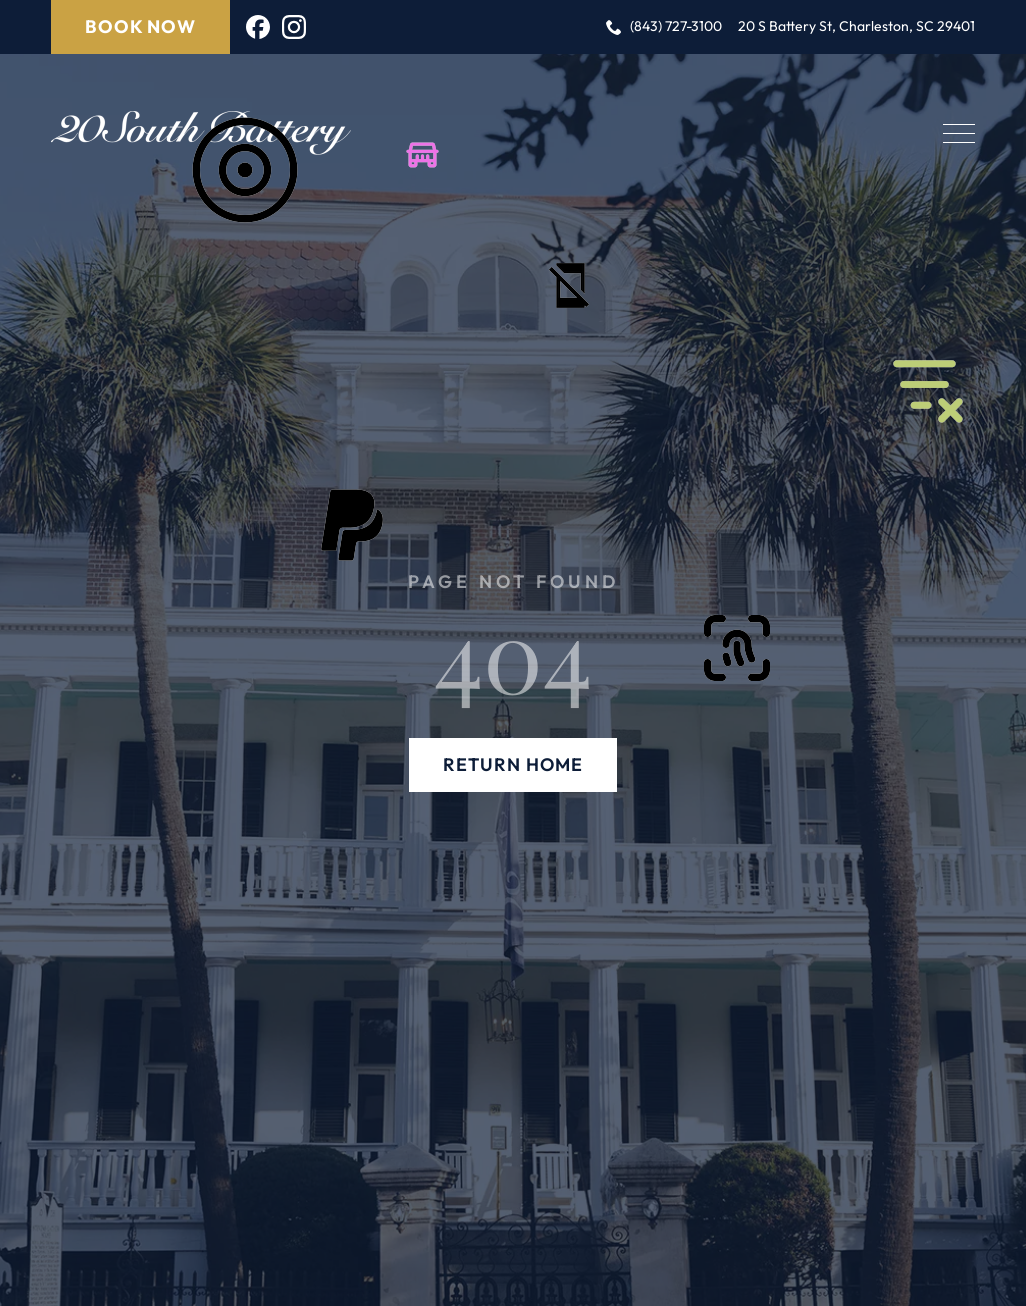  I want to click on authenticate with fingerprint, so click(737, 648).